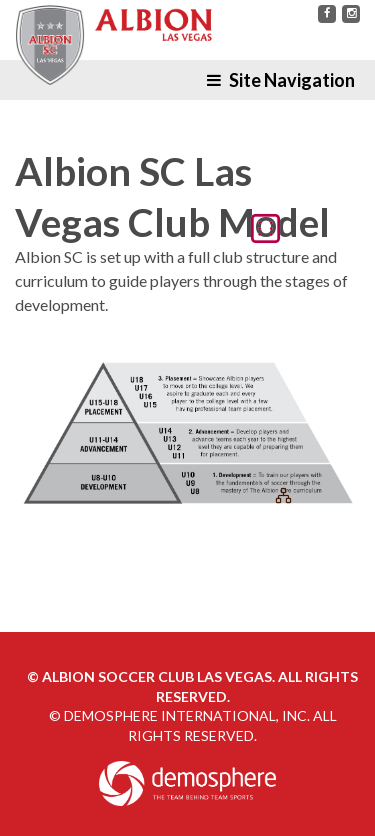 The image size is (375, 836). Describe the element at coordinates (265, 228) in the screenshot. I see `randomize or shuffle content` at that location.